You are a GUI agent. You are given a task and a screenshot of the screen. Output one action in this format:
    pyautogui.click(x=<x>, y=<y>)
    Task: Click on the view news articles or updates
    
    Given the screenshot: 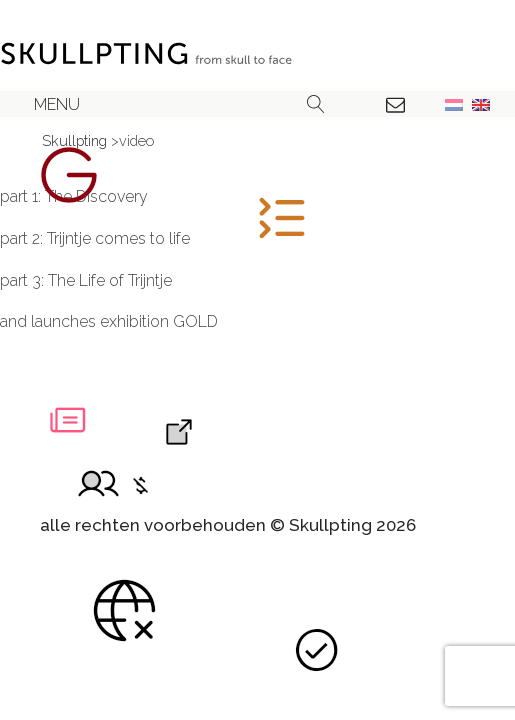 What is the action you would take?
    pyautogui.click(x=69, y=420)
    